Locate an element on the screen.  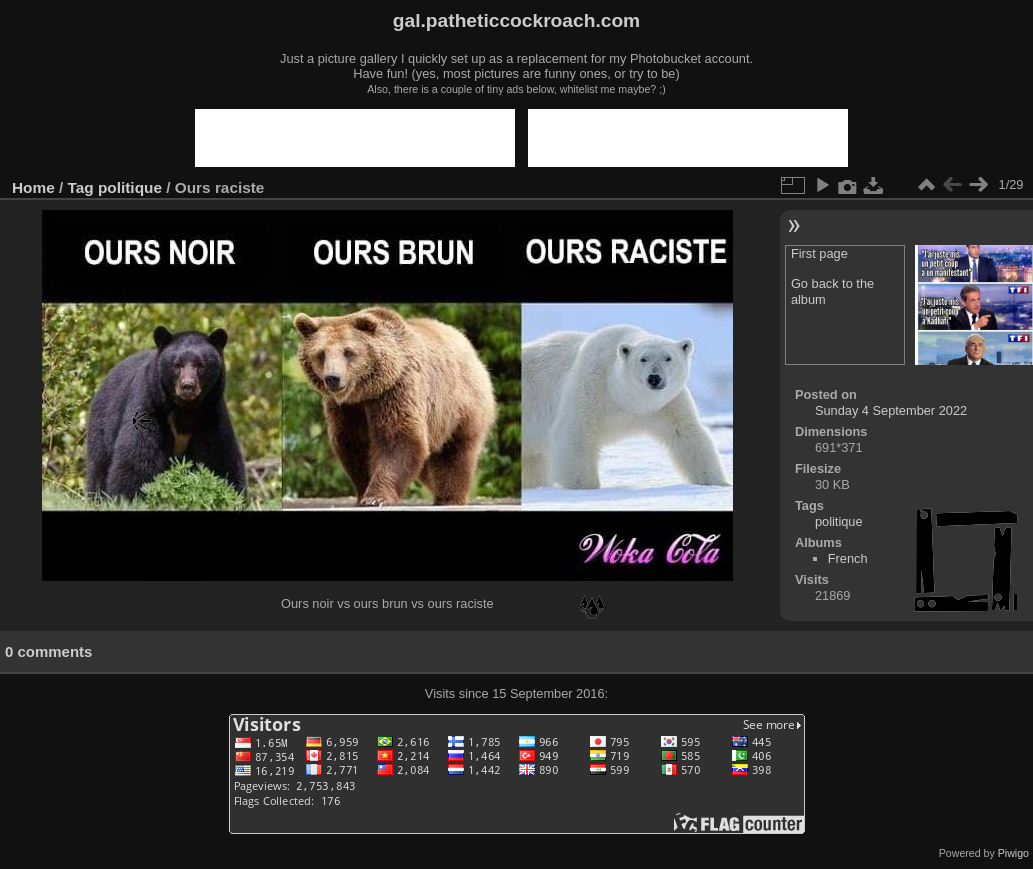
indicates humidity or moisture level is located at coordinates (592, 607).